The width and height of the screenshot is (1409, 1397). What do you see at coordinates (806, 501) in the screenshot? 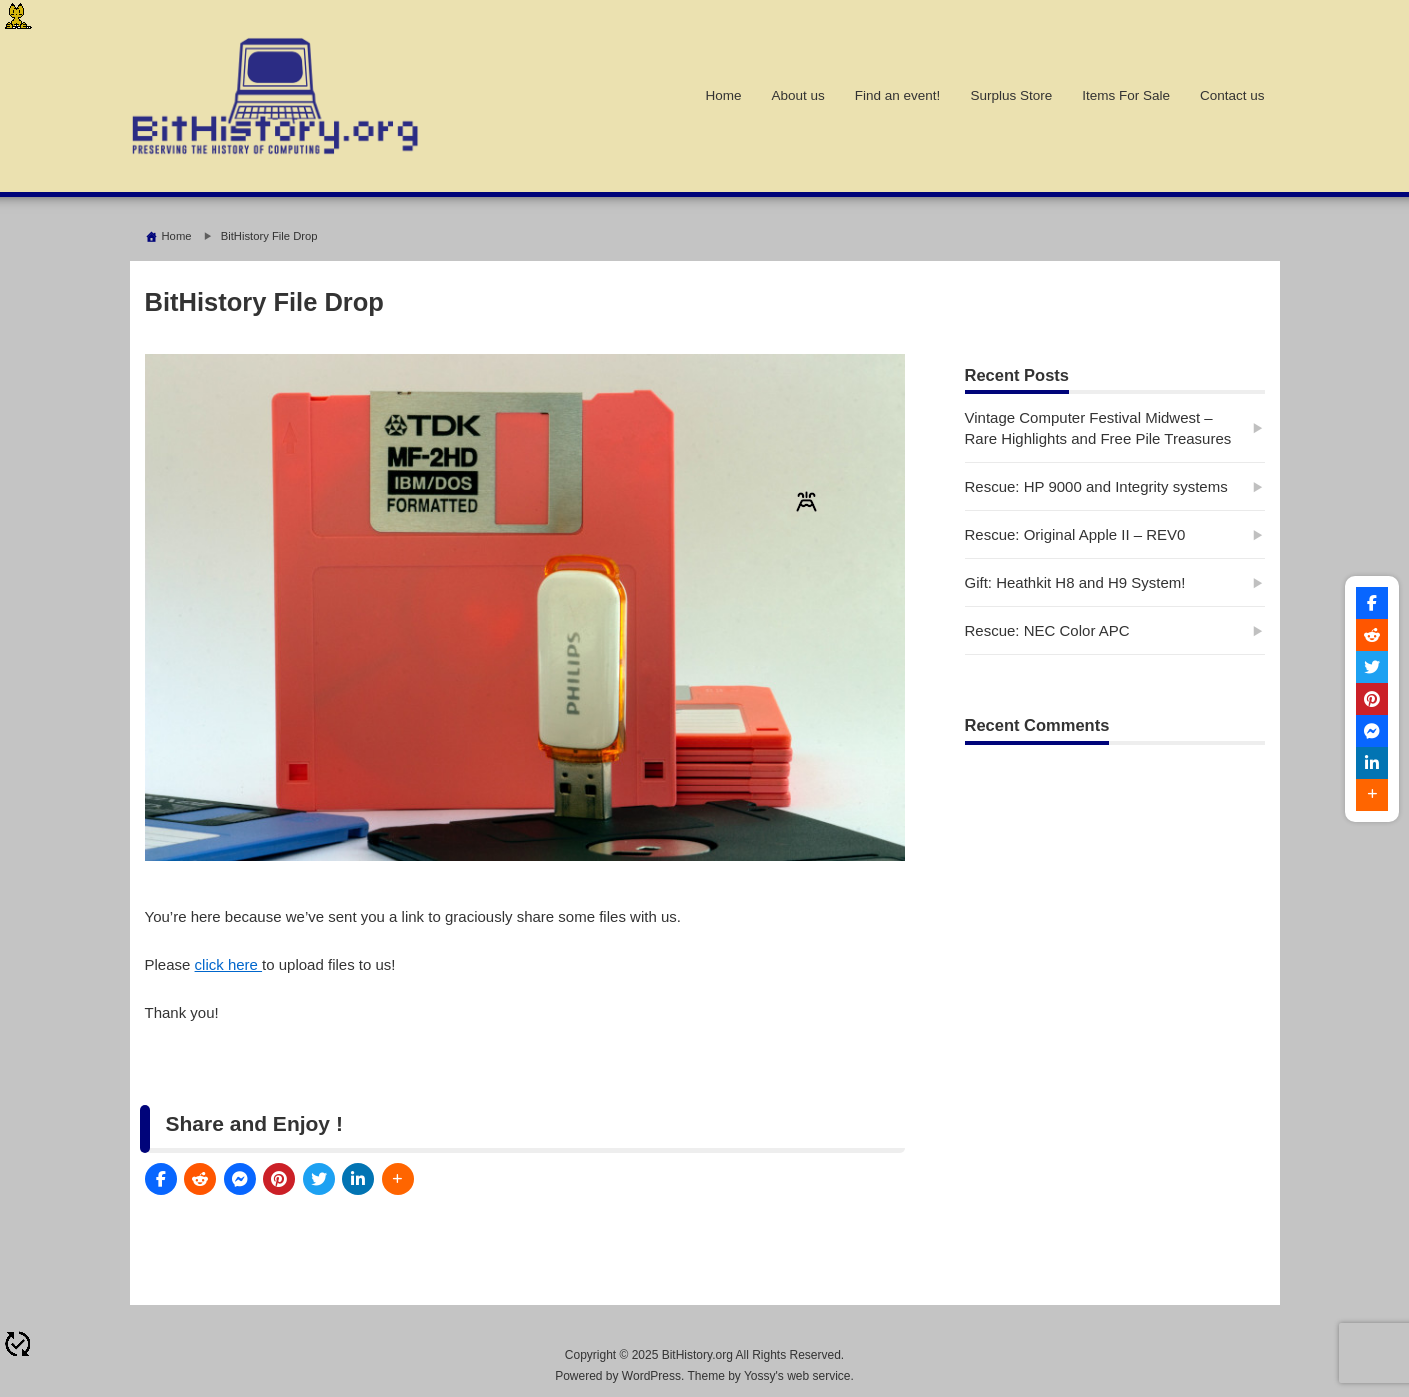
I see `indicates volcanic or geothermal activity` at bounding box center [806, 501].